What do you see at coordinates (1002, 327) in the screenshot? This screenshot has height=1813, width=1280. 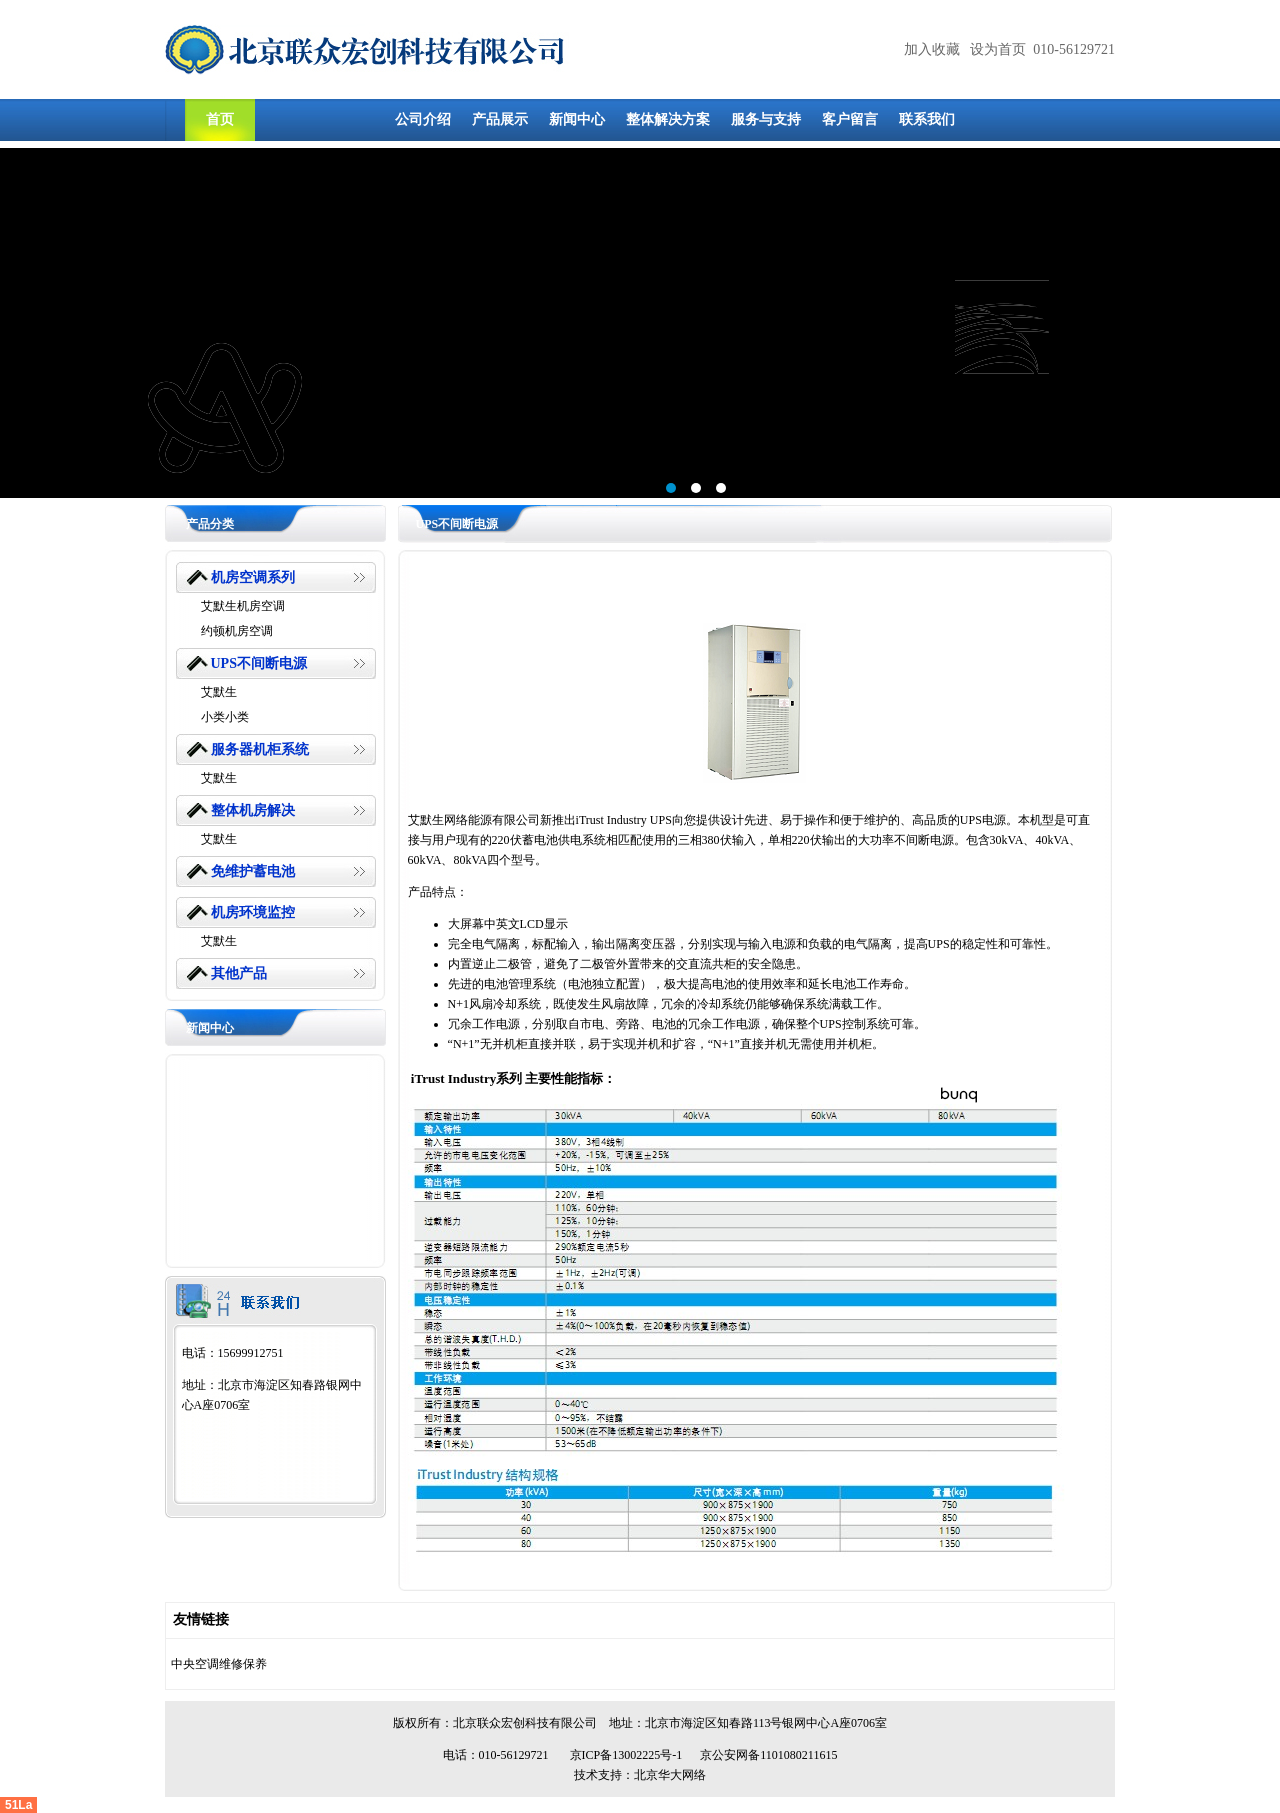 I see `open the Copa Airlines app` at bounding box center [1002, 327].